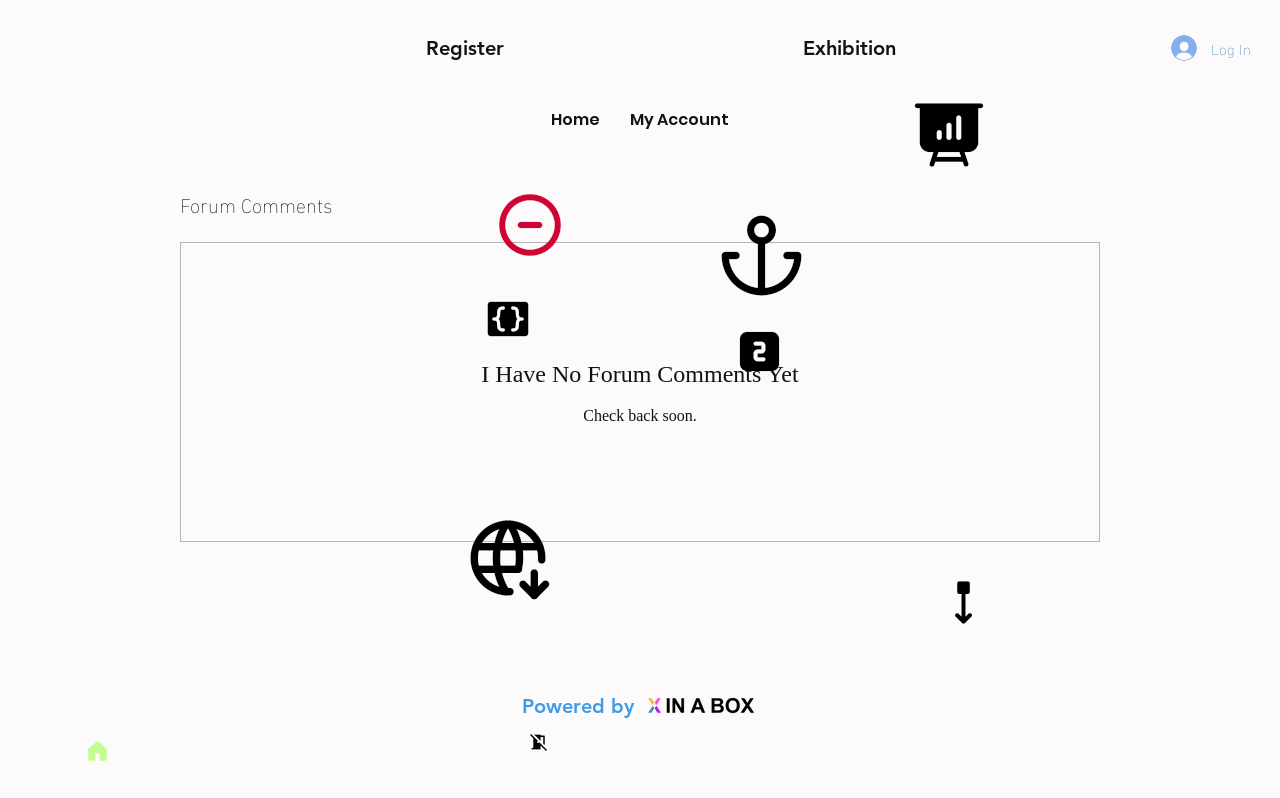 This screenshot has height=798, width=1280. What do you see at coordinates (508, 558) in the screenshot?
I see `download from the web` at bounding box center [508, 558].